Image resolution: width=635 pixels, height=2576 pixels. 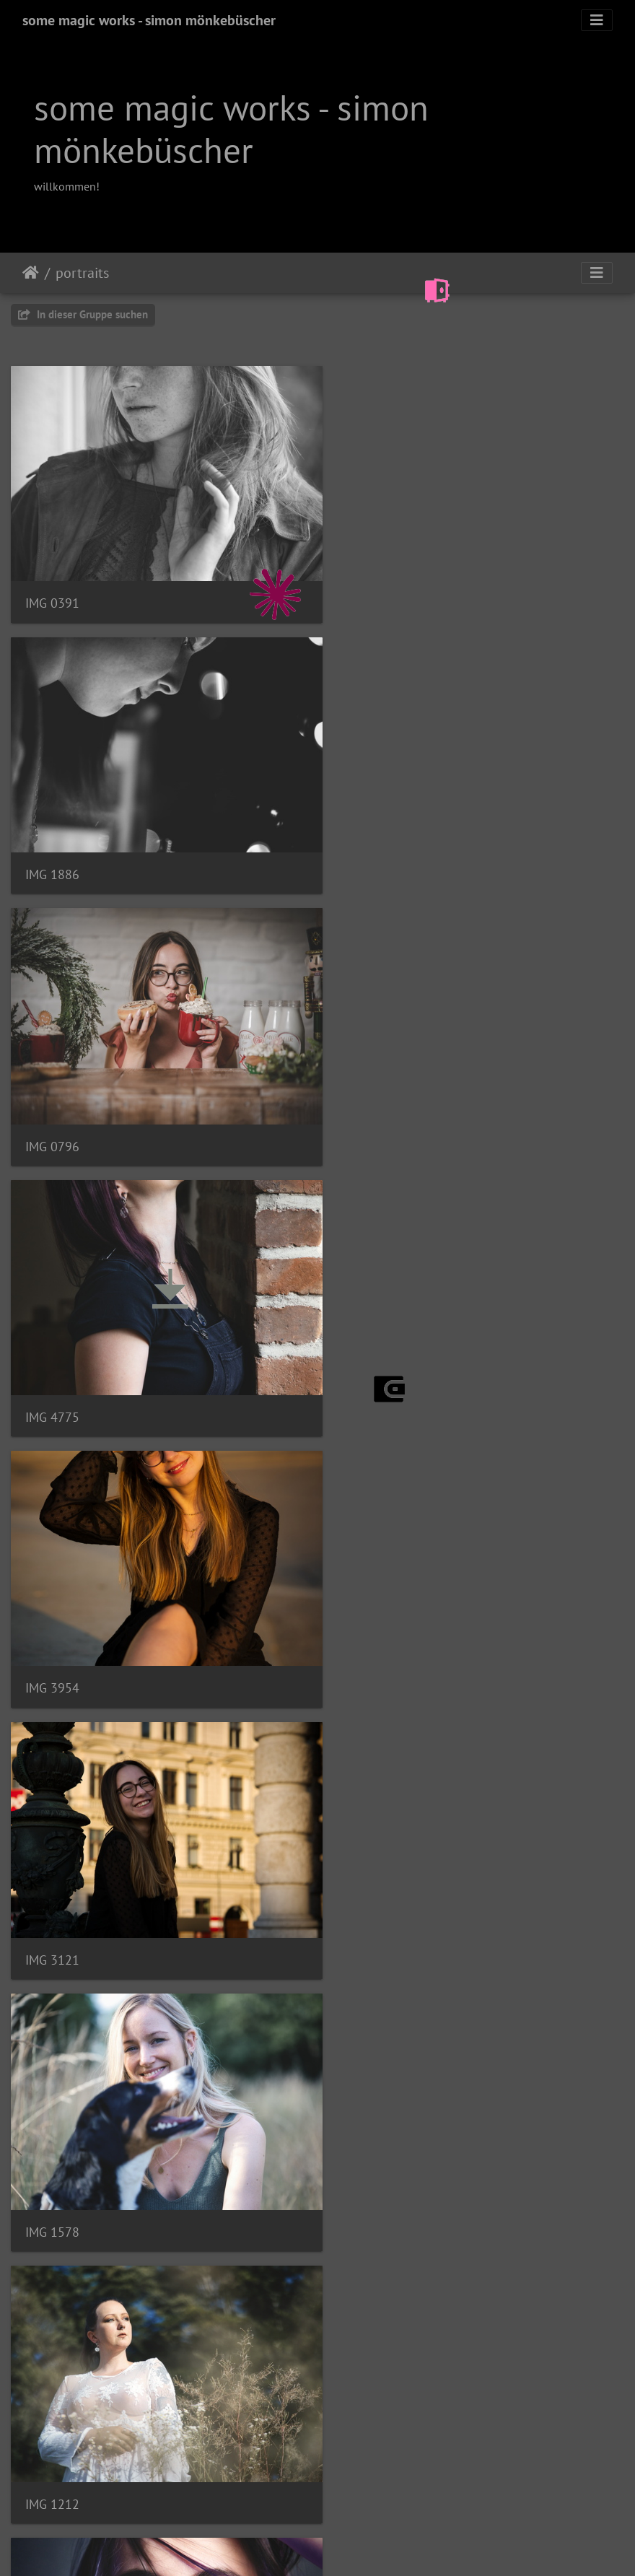 I want to click on access secure storage or vault, so click(x=437, y=291).